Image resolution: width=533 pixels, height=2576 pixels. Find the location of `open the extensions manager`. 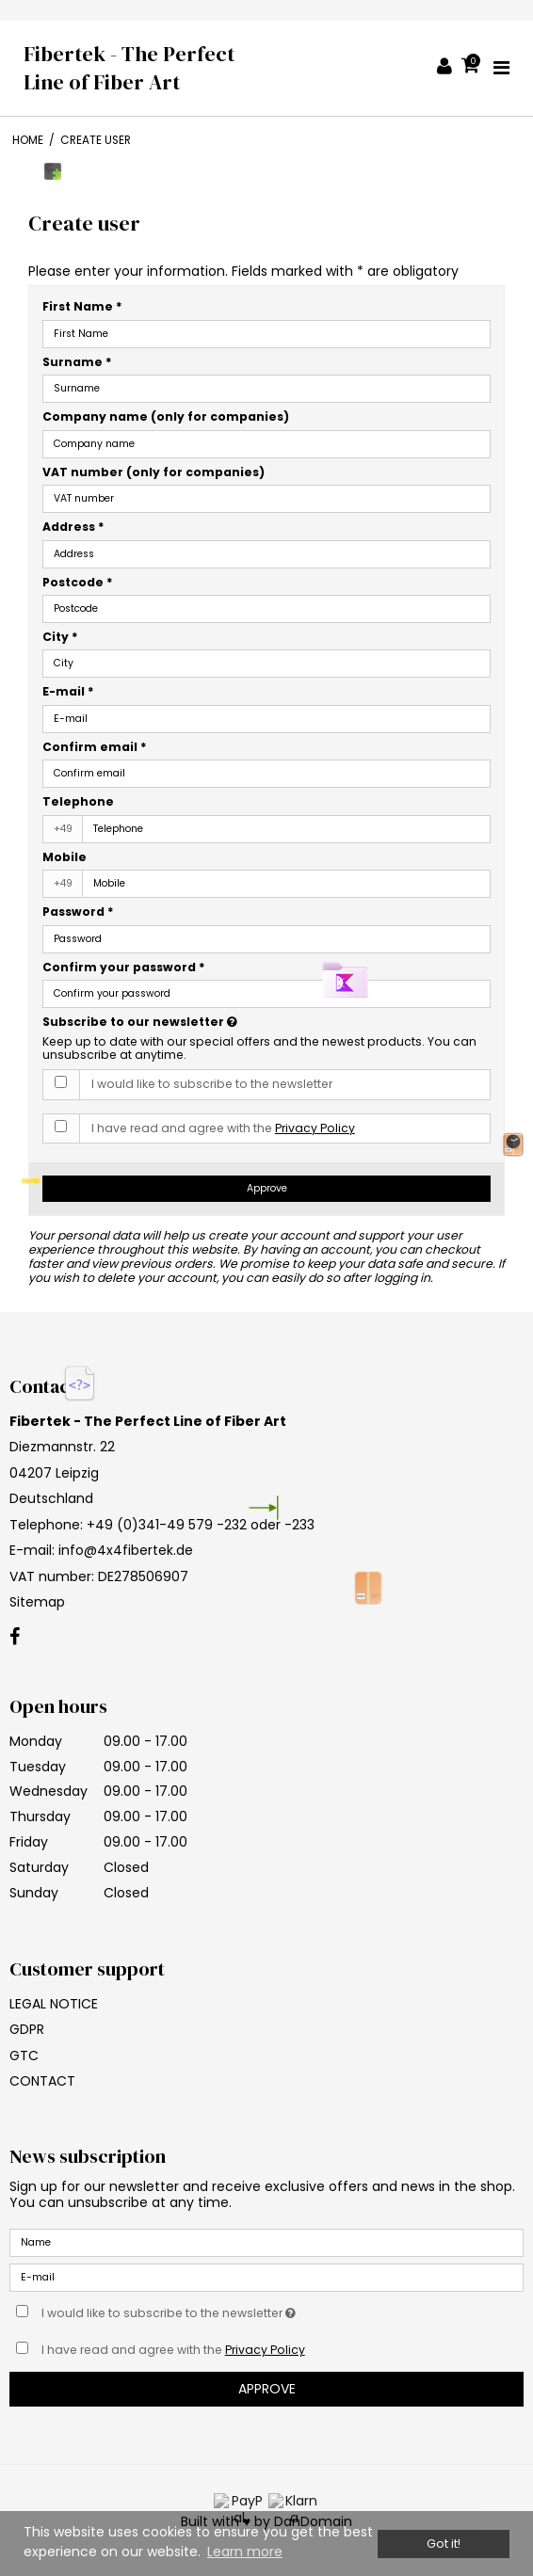

open the extensions manager is located at coordinates (53, 171).